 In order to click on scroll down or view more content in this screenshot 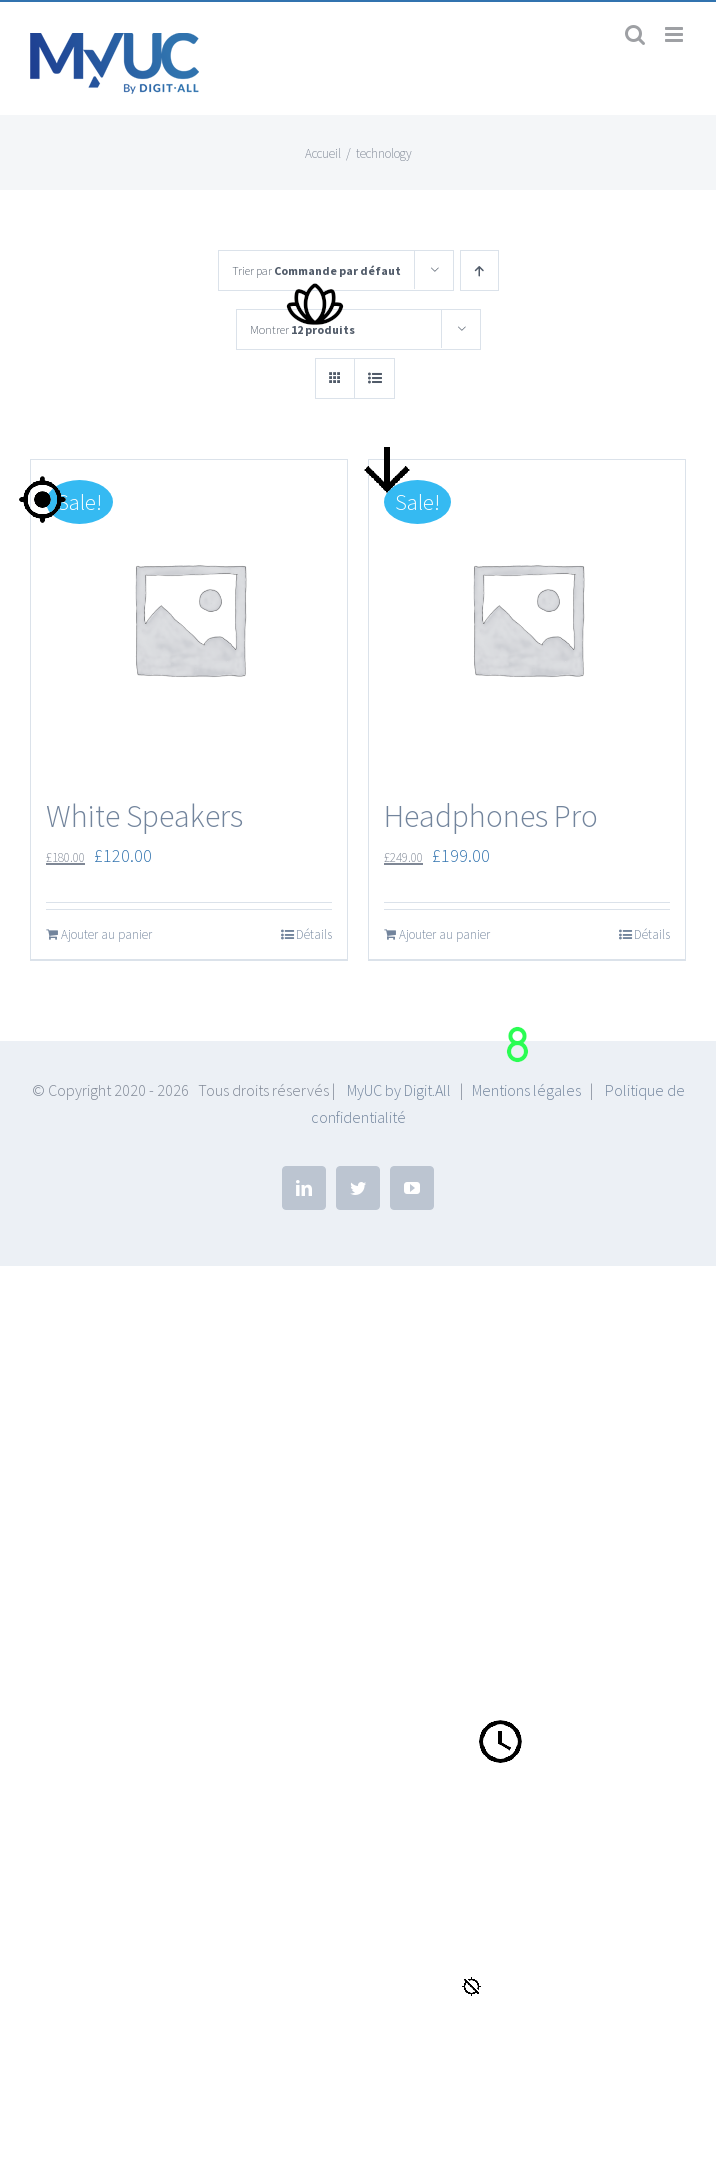, I will do `click(387, 470)`.